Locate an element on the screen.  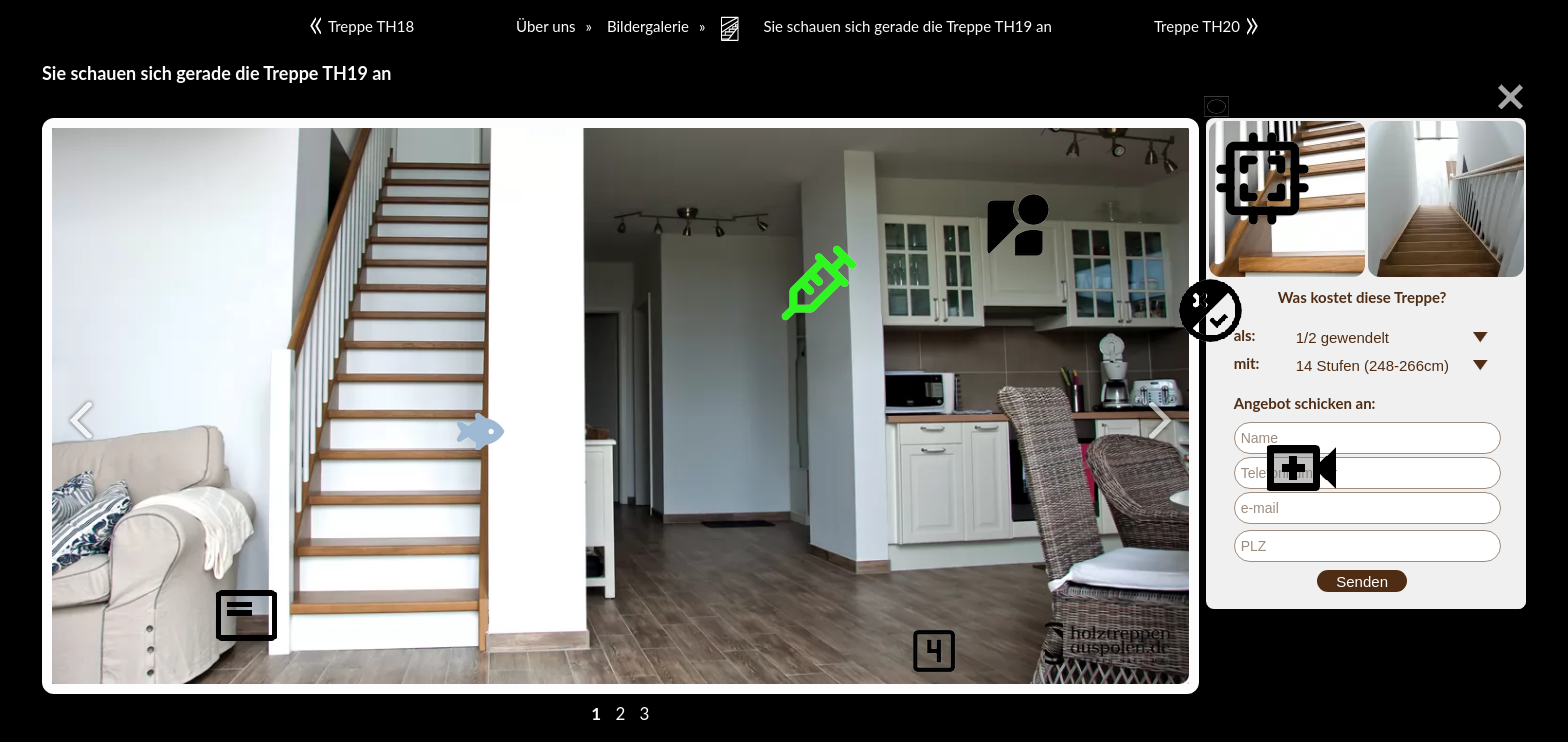
indicates seafood or fish-related content is located at coordinates (480, 431).